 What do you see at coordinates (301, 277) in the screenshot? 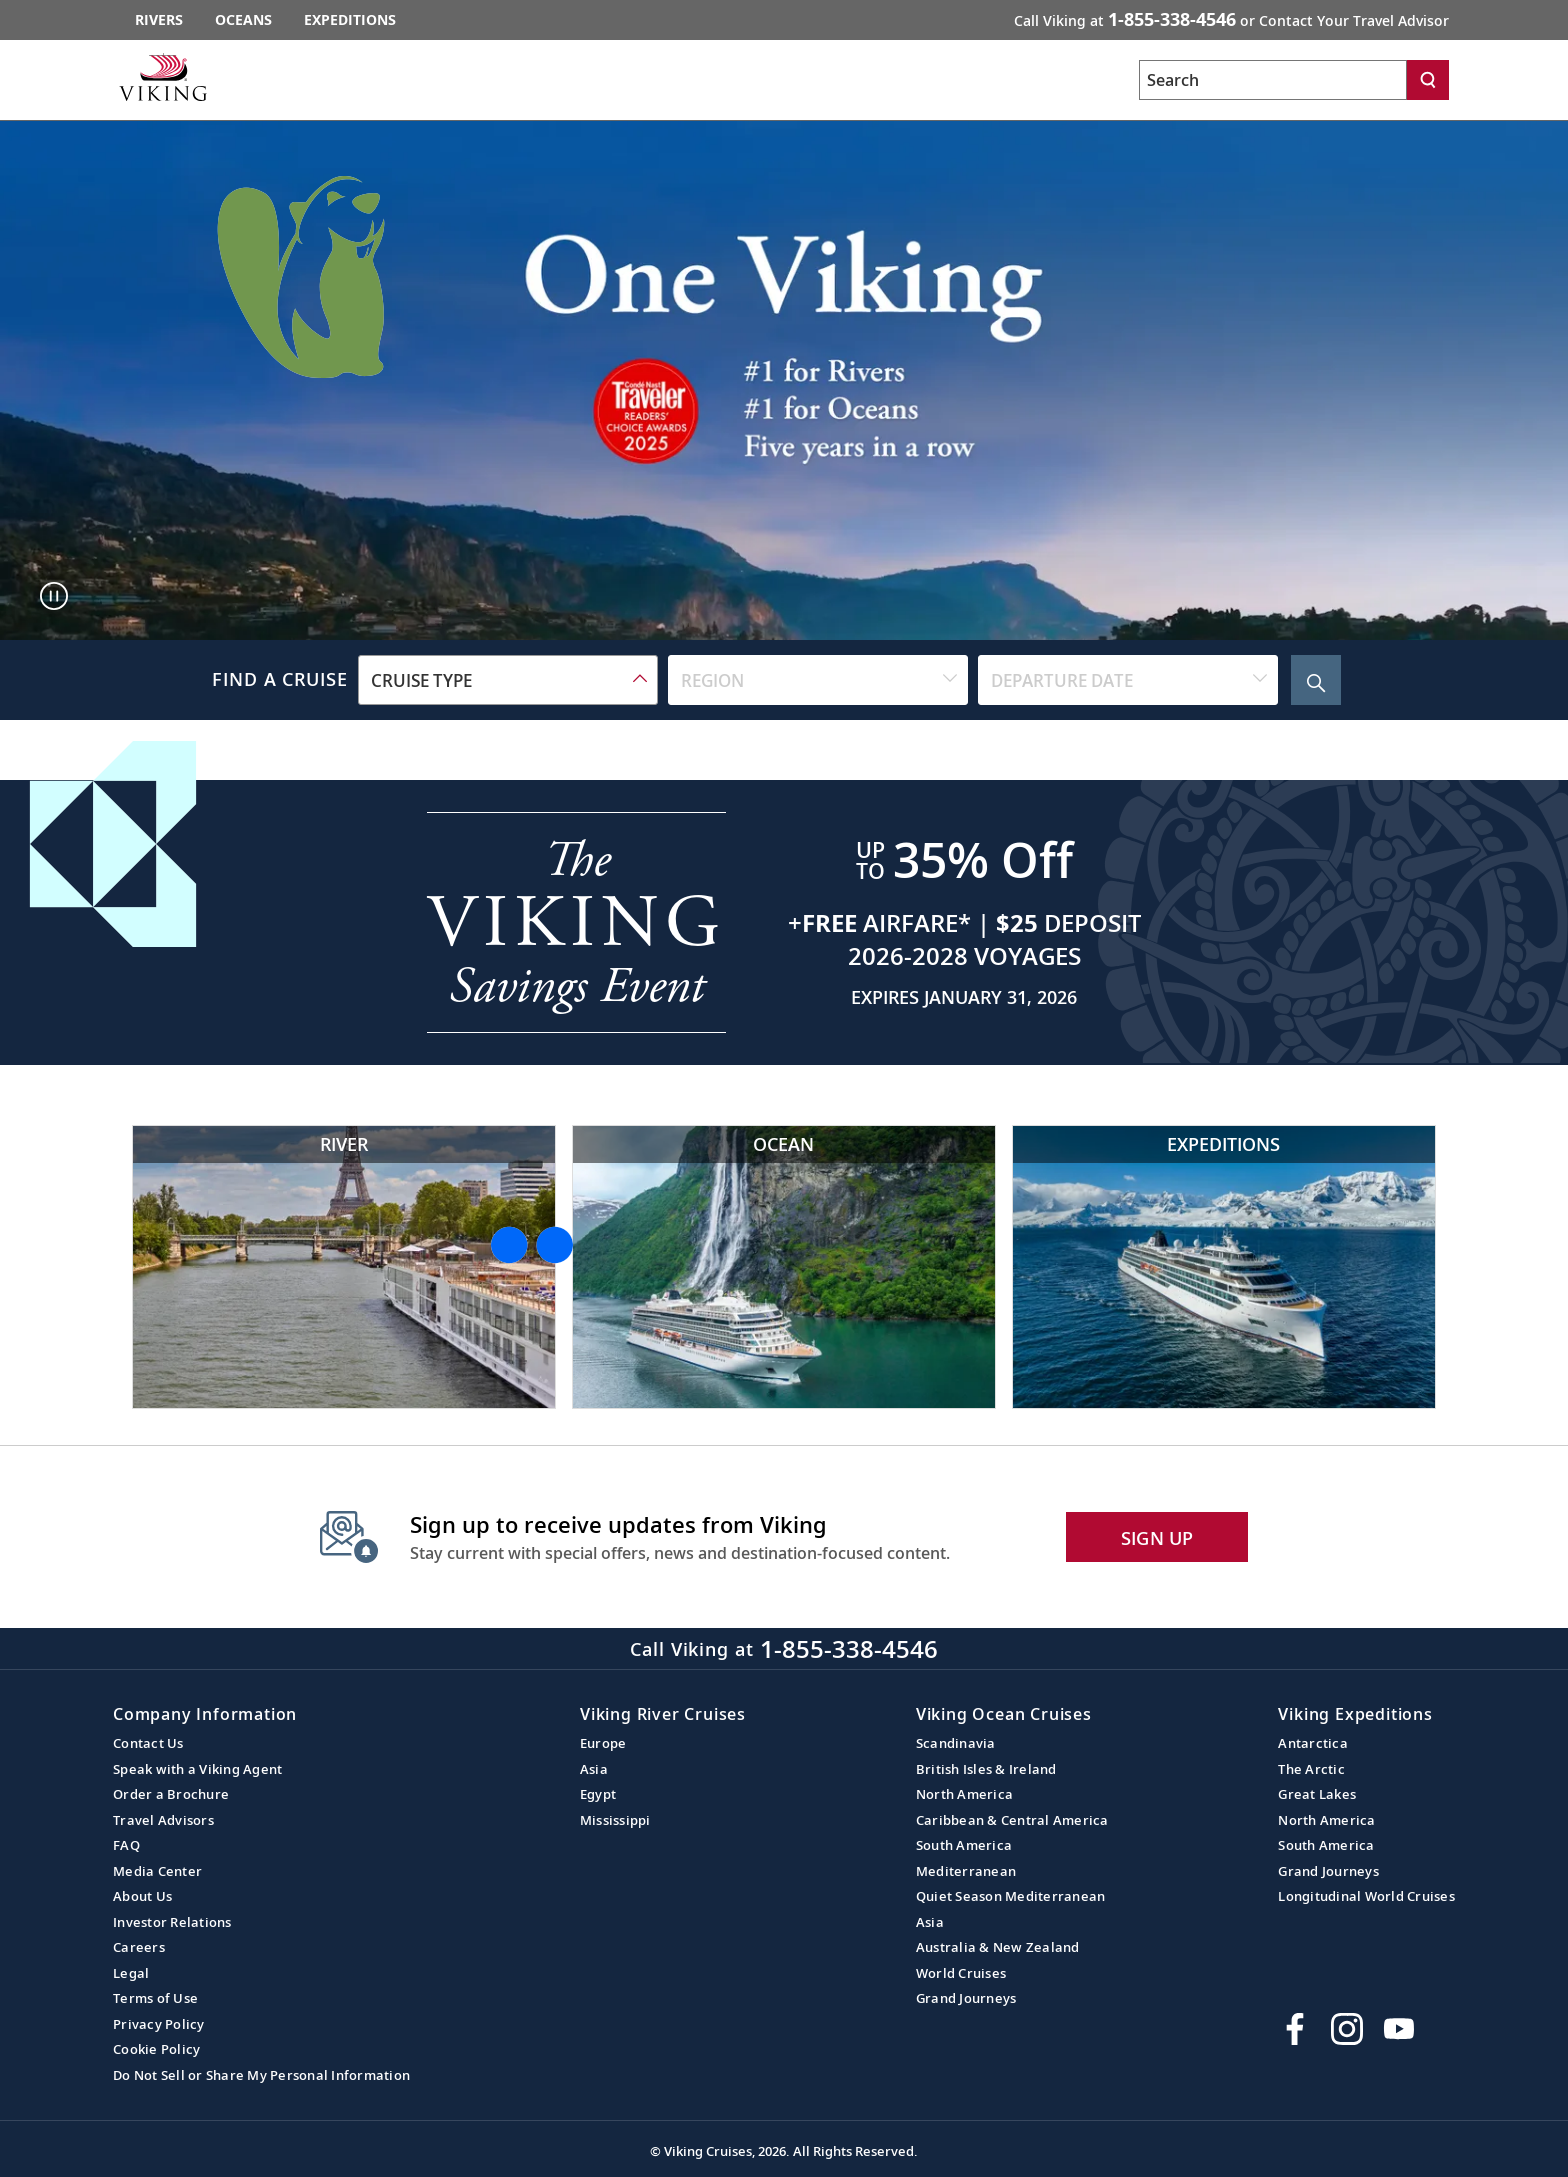
I see `open dbeaver database management application` at bounding box center [301, 277].